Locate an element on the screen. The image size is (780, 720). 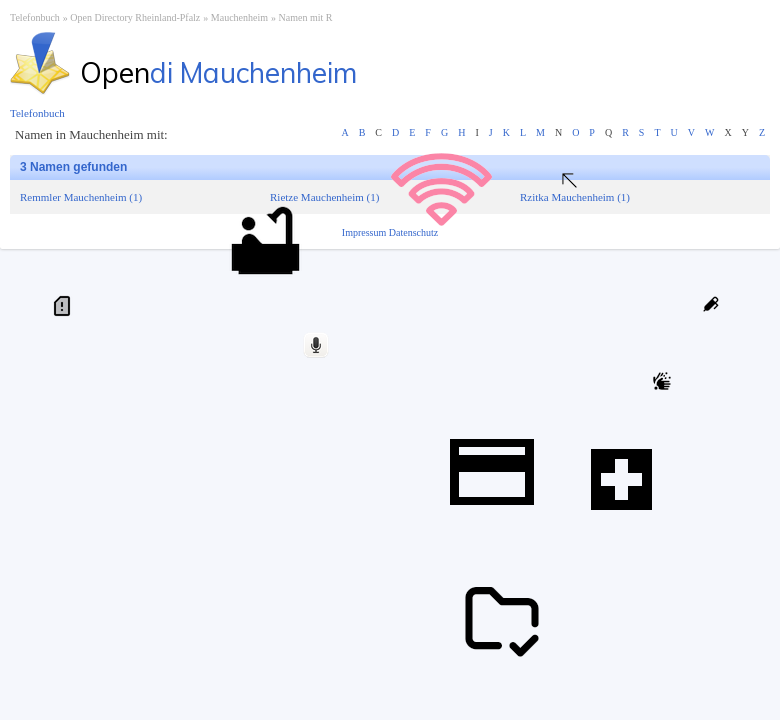
indicates bathroom amenities available is located at coordinates (265, 240).